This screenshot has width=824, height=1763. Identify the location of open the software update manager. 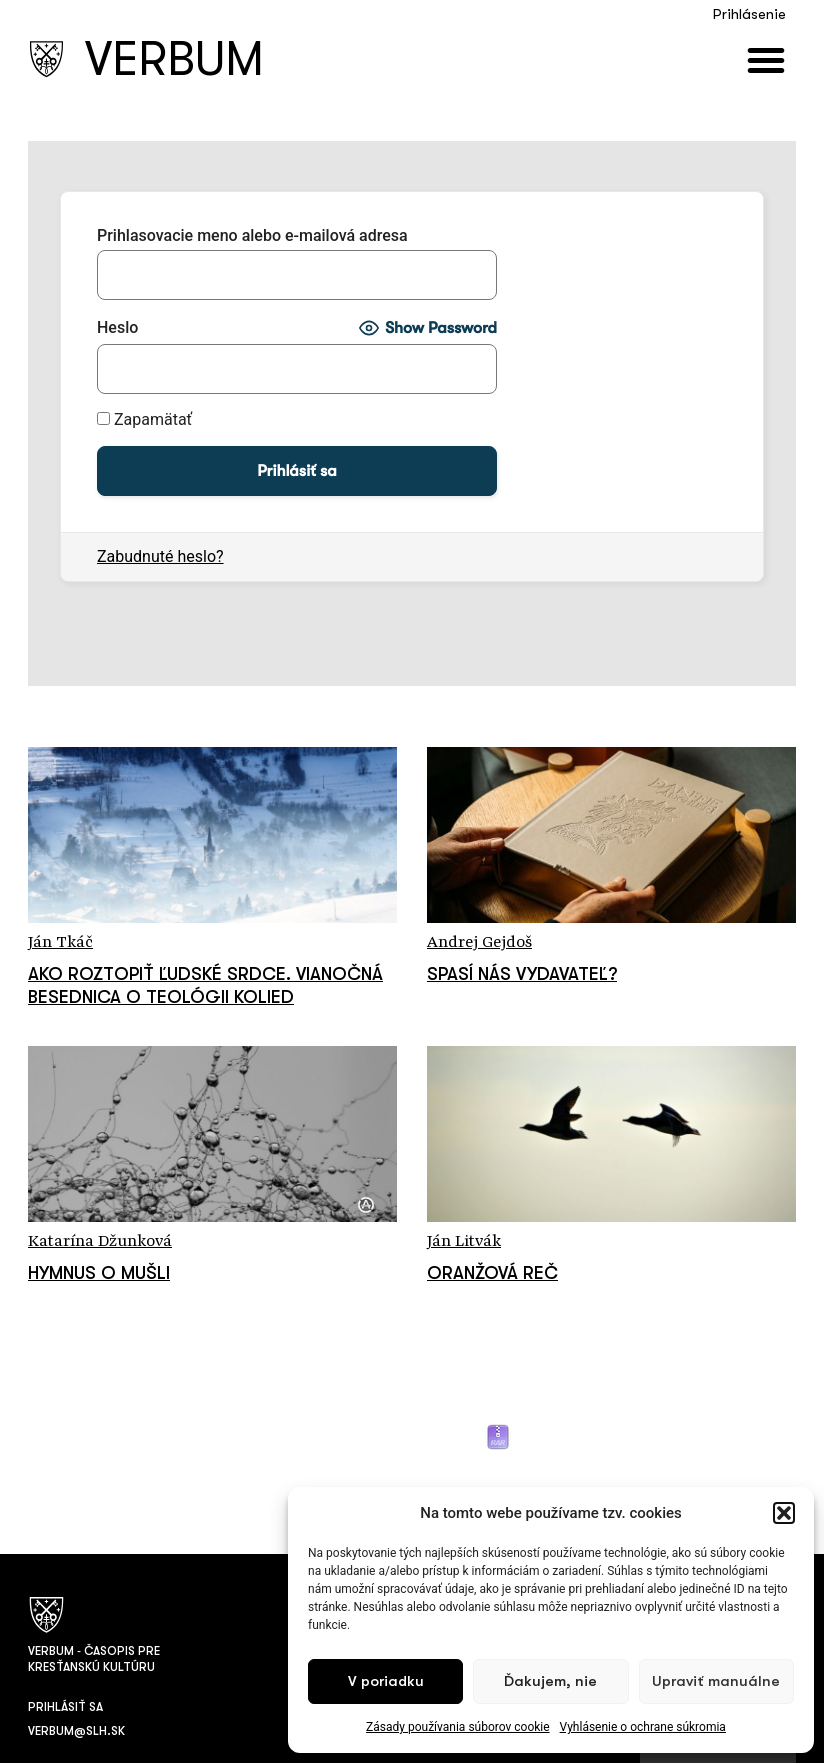
(366, 1205).